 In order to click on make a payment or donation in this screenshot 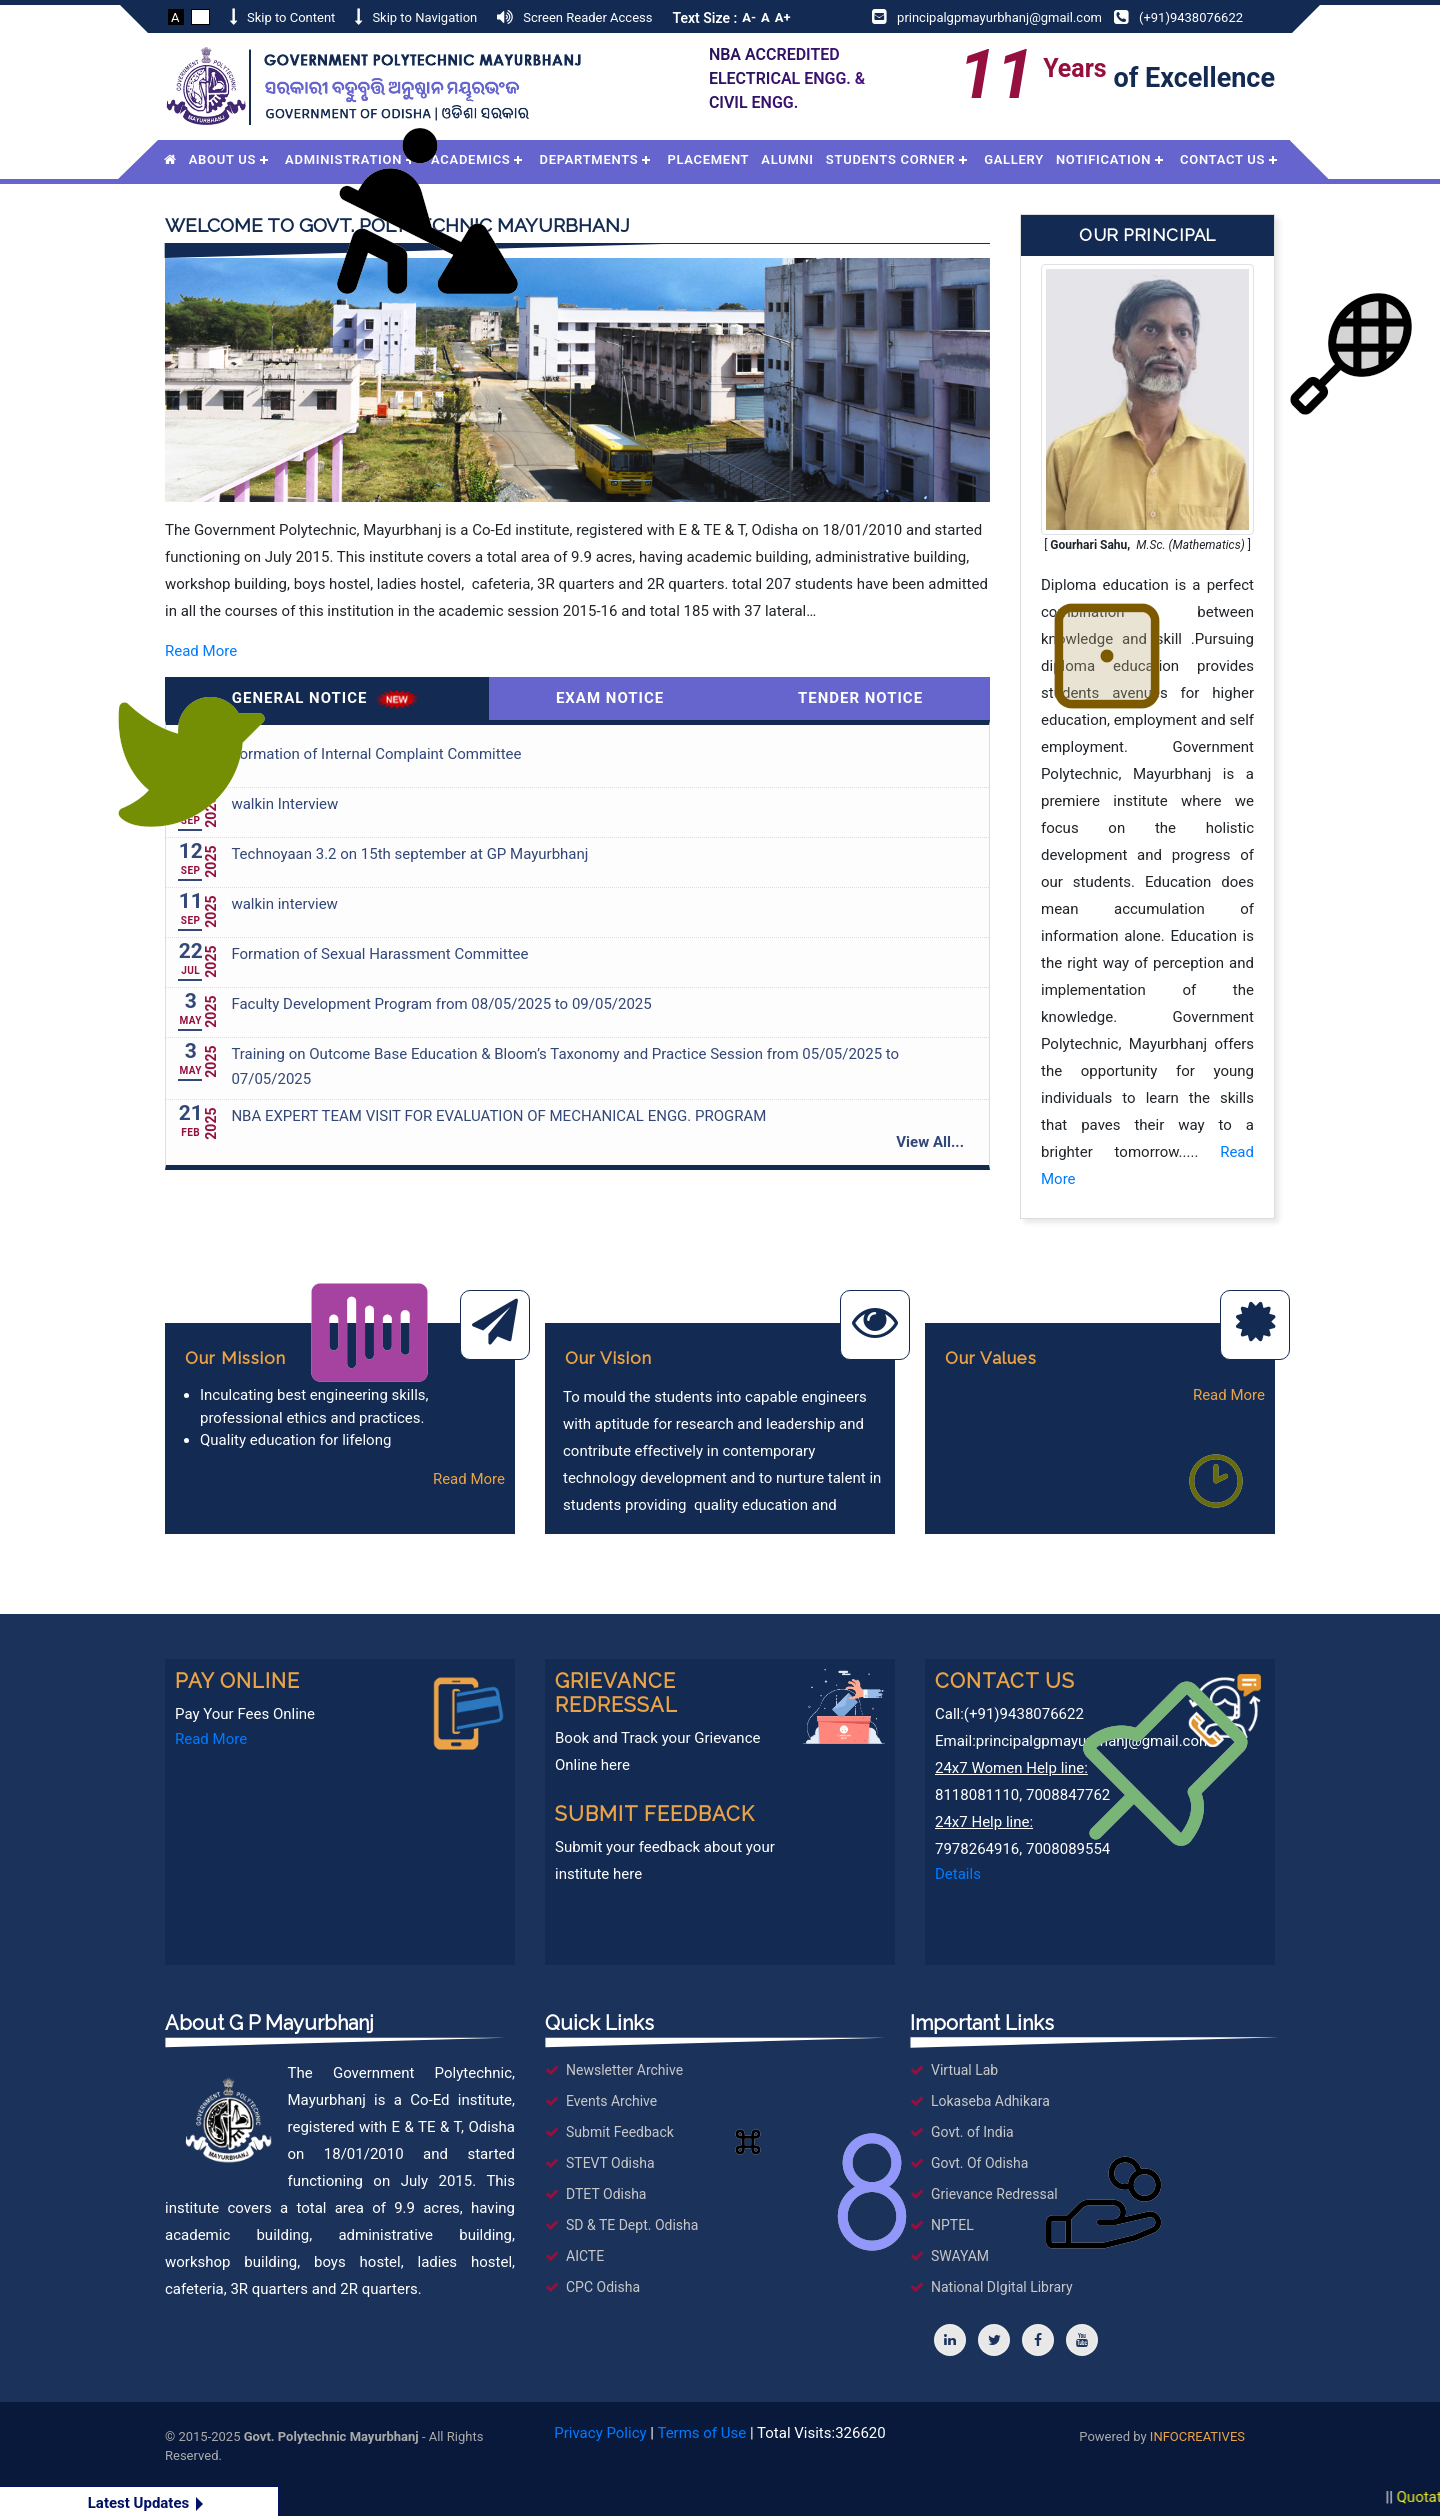, I will do `click(1107, 2206)`.